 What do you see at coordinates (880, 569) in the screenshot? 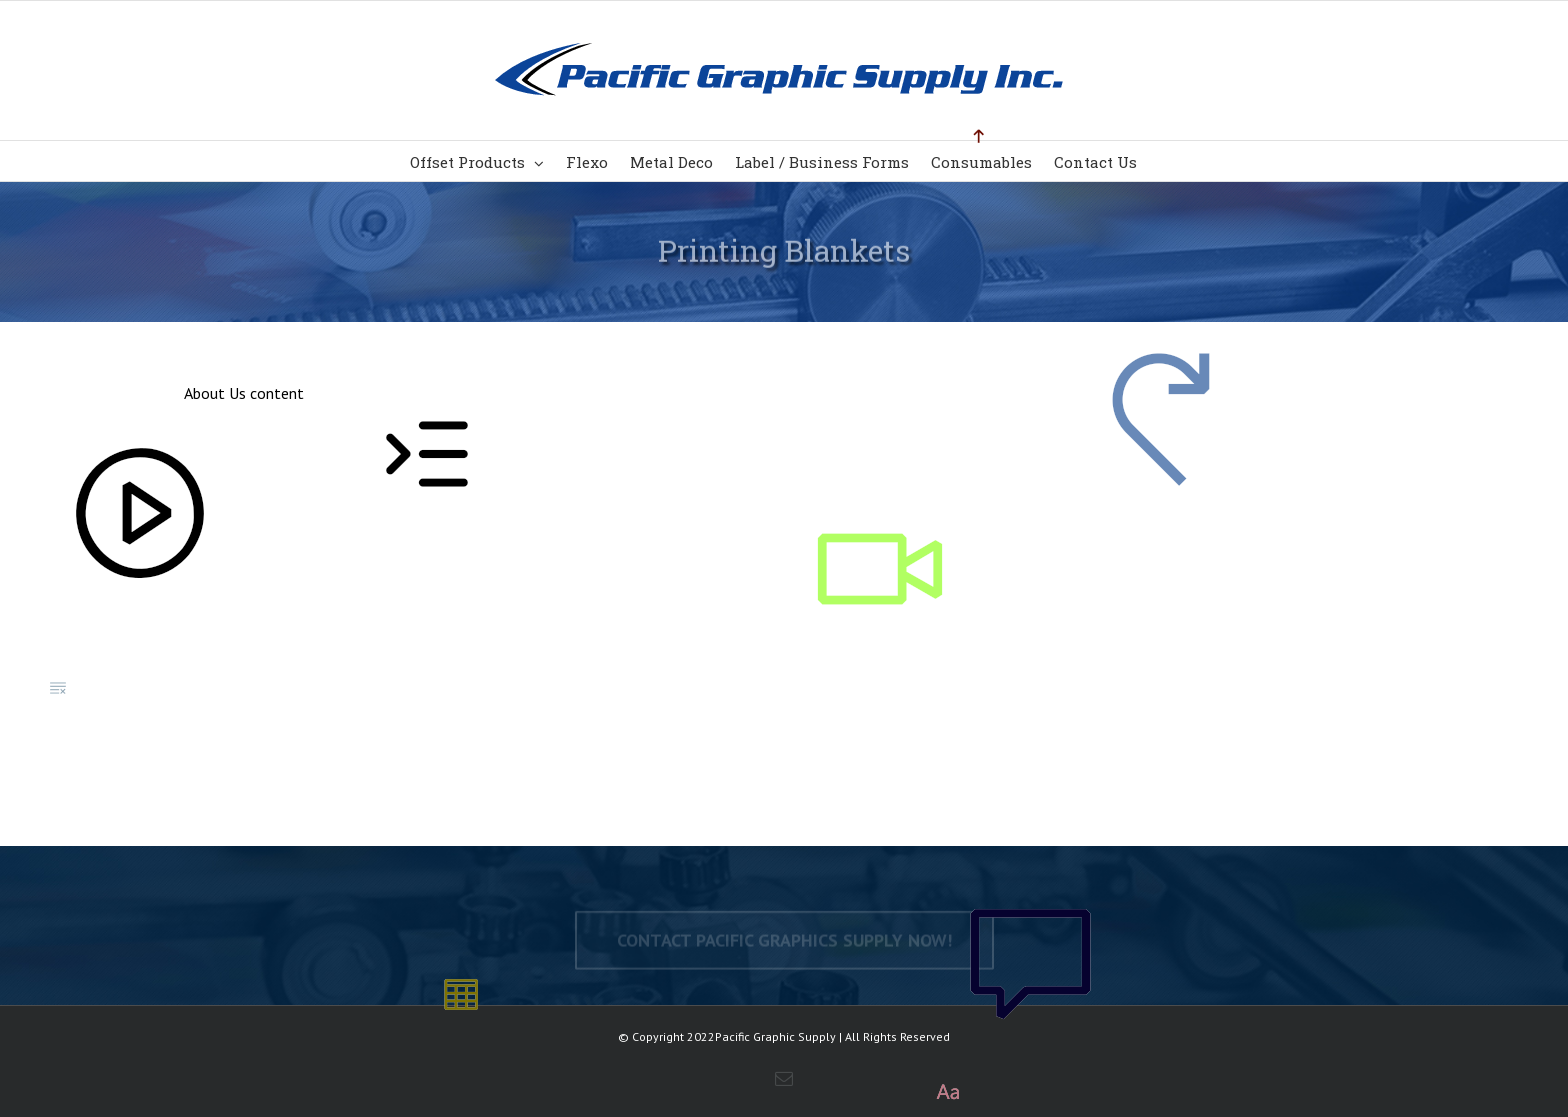
I see `start video recording` at bounding box center [880, 569].